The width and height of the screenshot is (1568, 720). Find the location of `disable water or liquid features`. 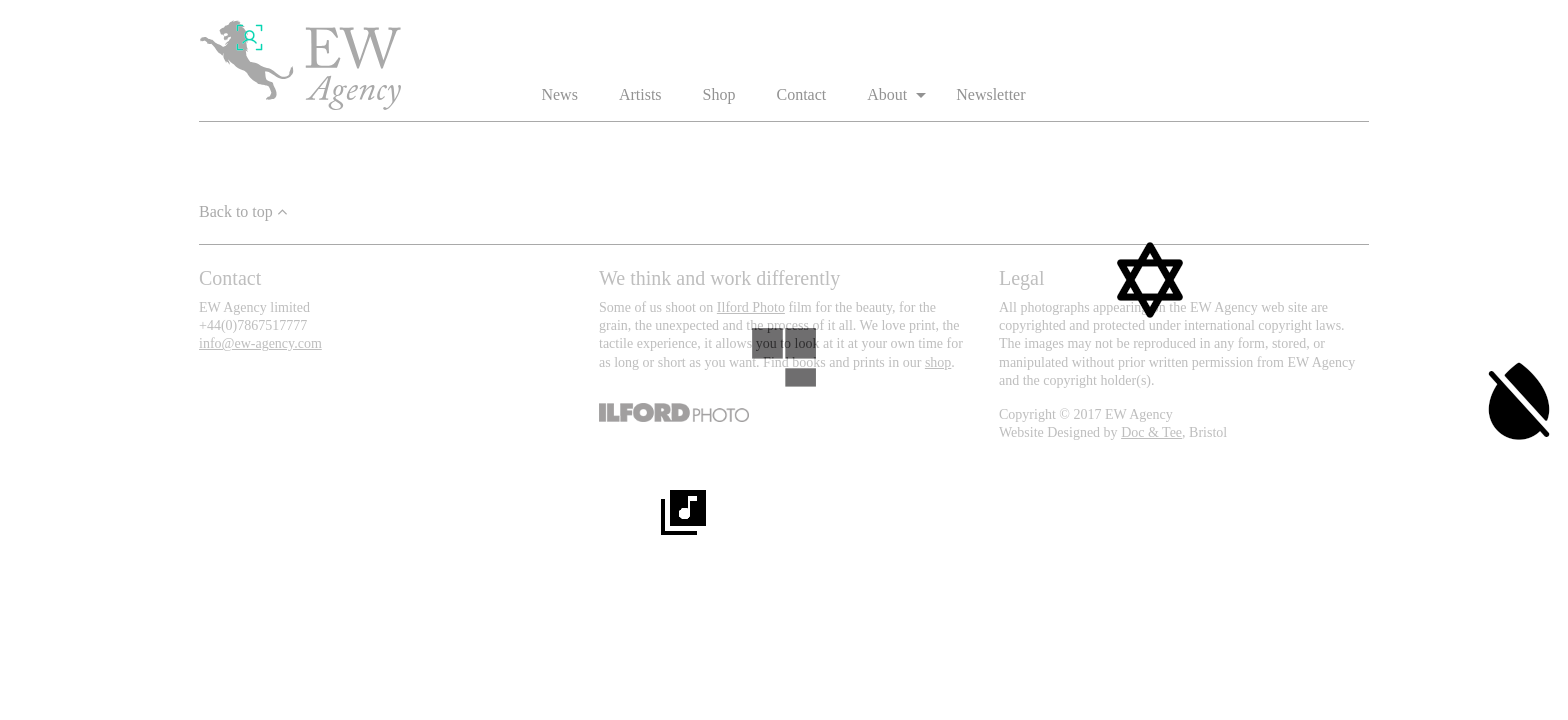

disable water or liquid features is located at coordinates (1519, 404).